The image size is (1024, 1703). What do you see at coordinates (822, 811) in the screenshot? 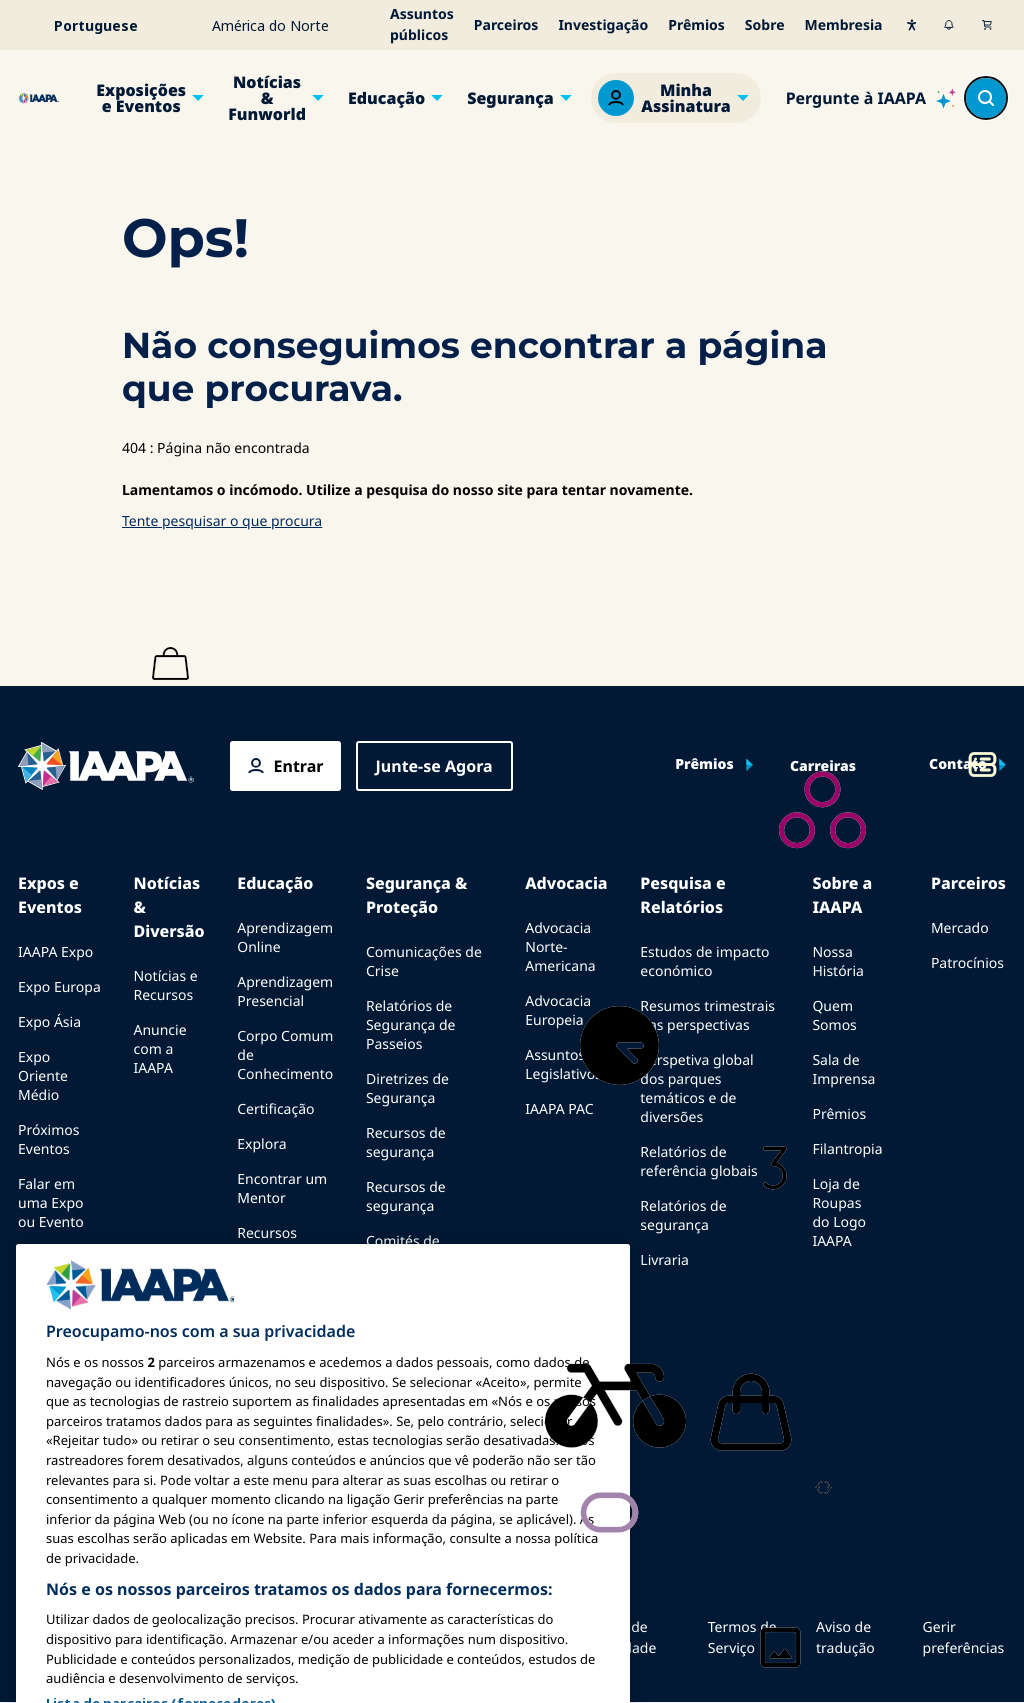
I see `group or cluster related items` at bounding box center [822, 811].